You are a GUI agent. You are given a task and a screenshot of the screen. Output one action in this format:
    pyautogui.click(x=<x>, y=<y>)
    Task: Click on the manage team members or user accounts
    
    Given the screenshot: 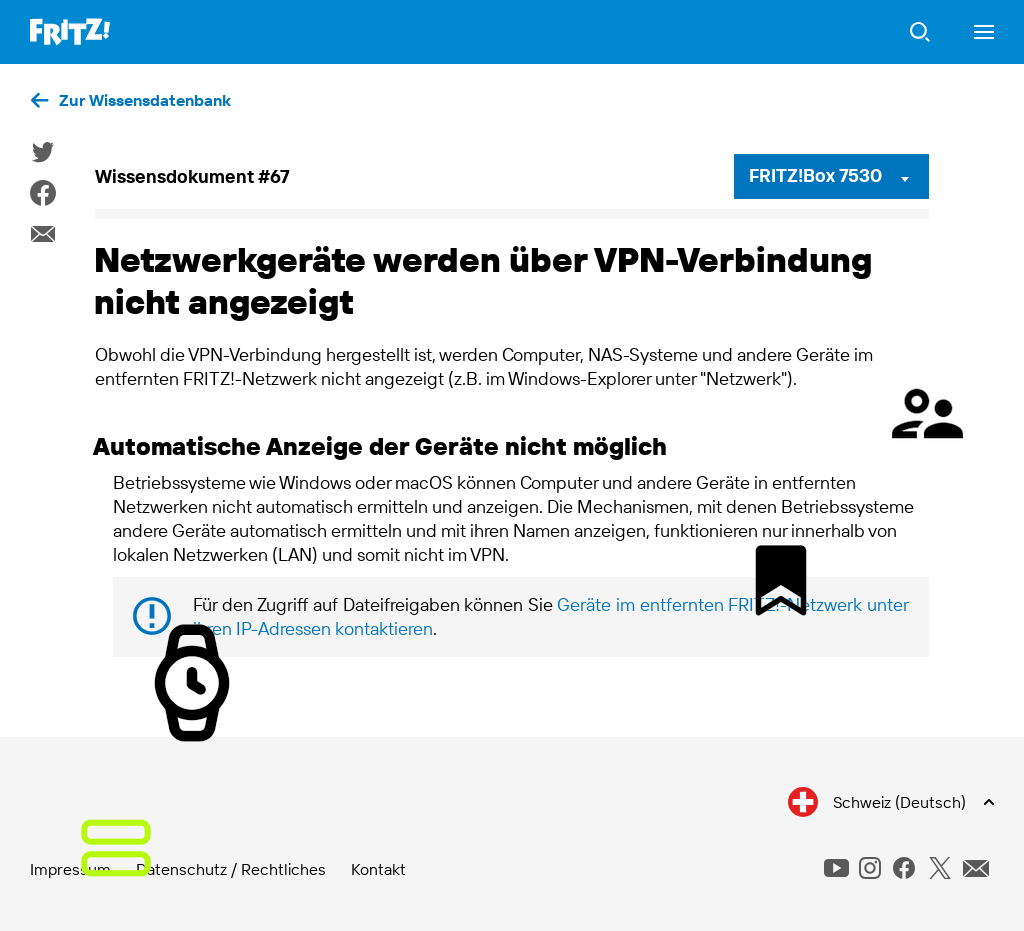 What is the action you would take?
    pyautogui.click(x=927, y=413)
    